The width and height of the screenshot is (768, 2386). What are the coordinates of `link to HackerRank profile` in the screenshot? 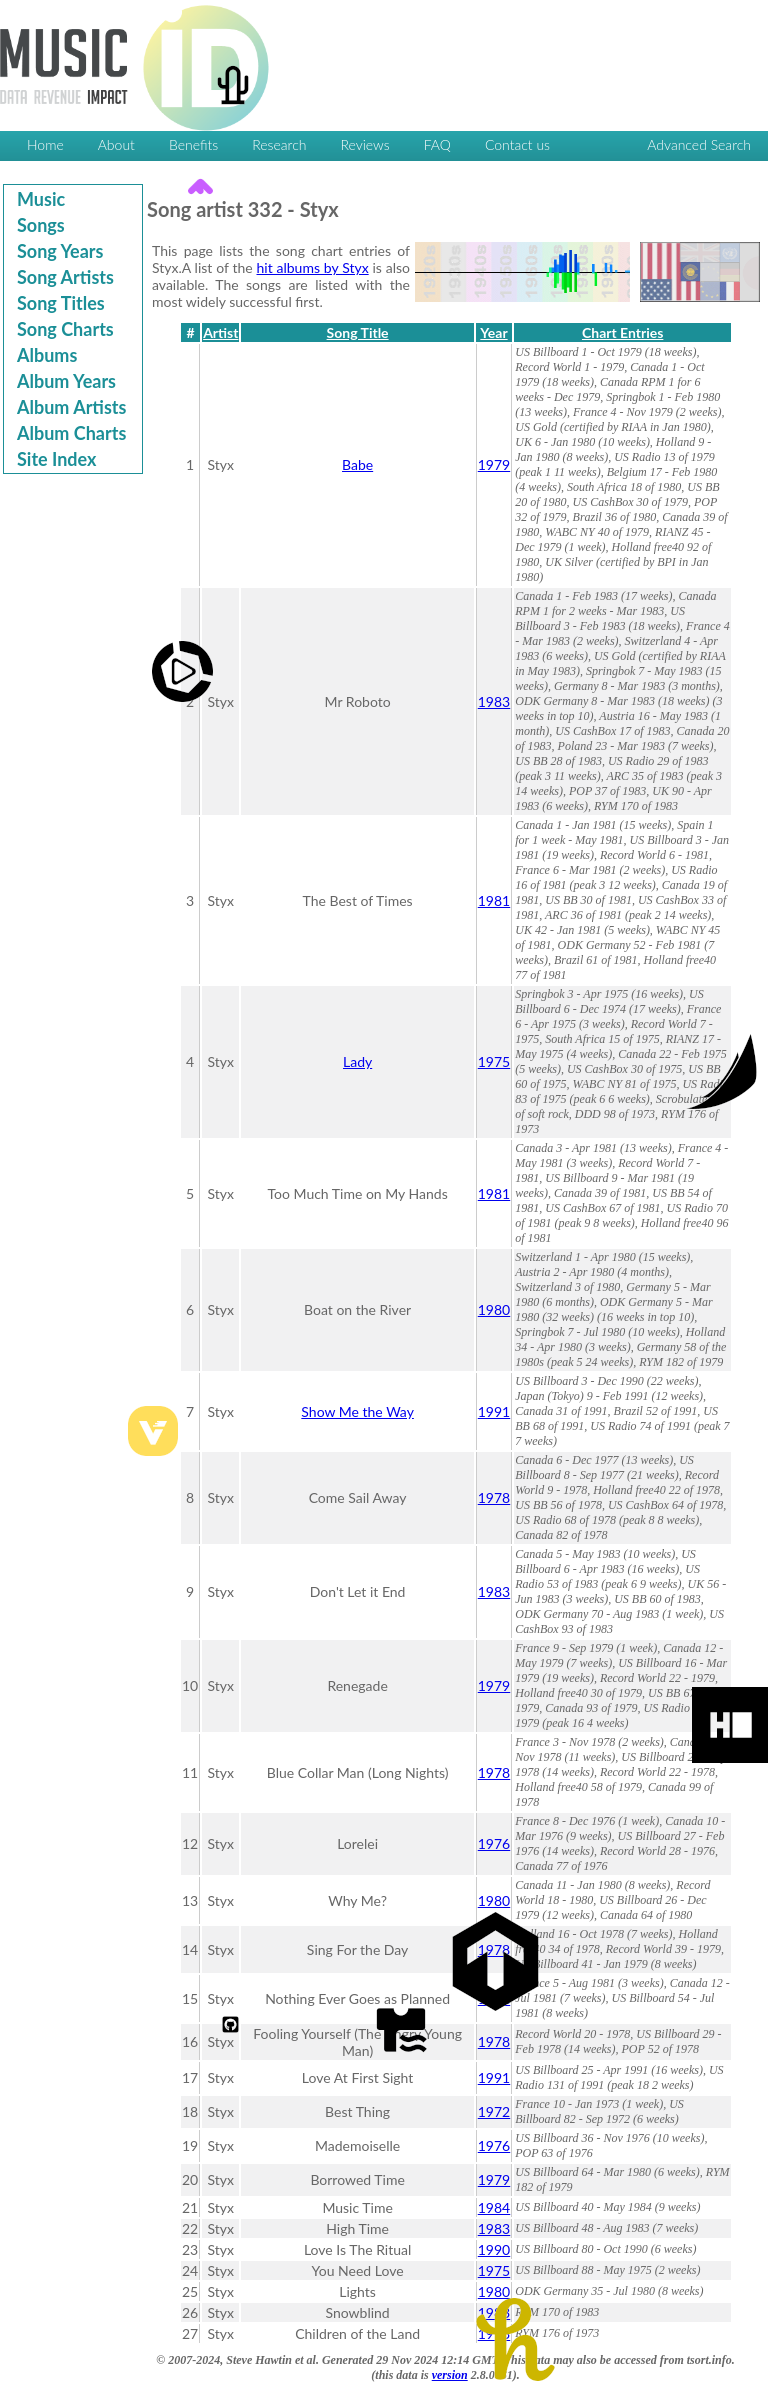 It's located at (730, 1725).